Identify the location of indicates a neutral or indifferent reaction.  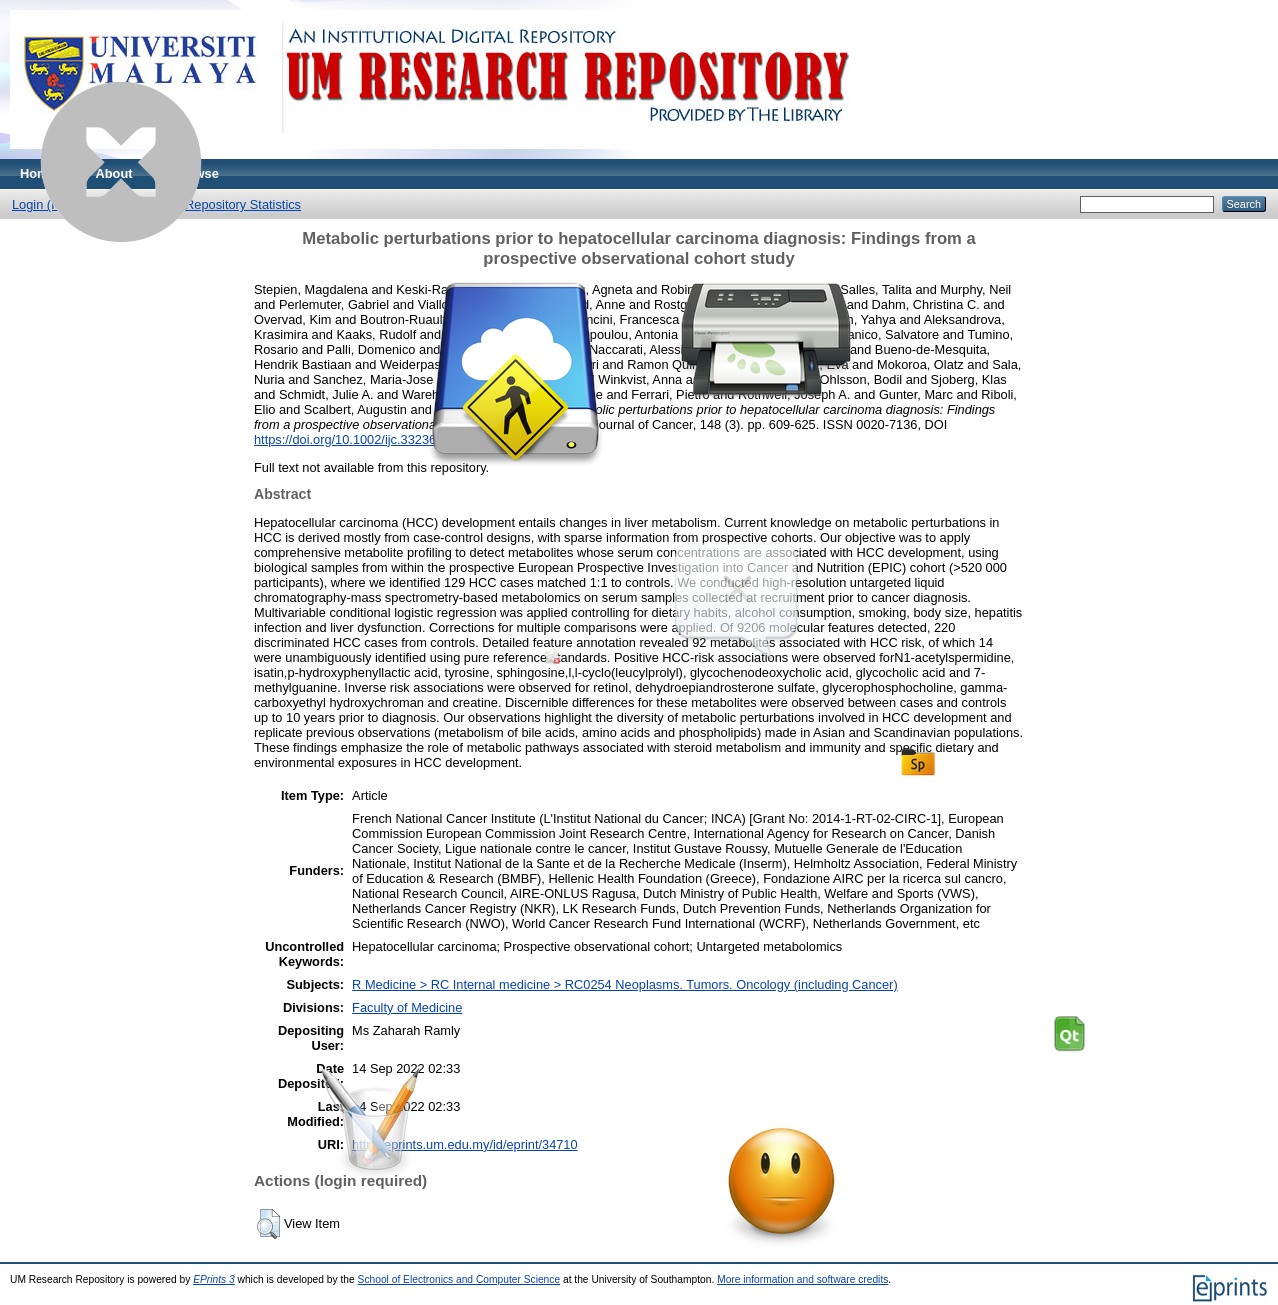
(782, 1186).